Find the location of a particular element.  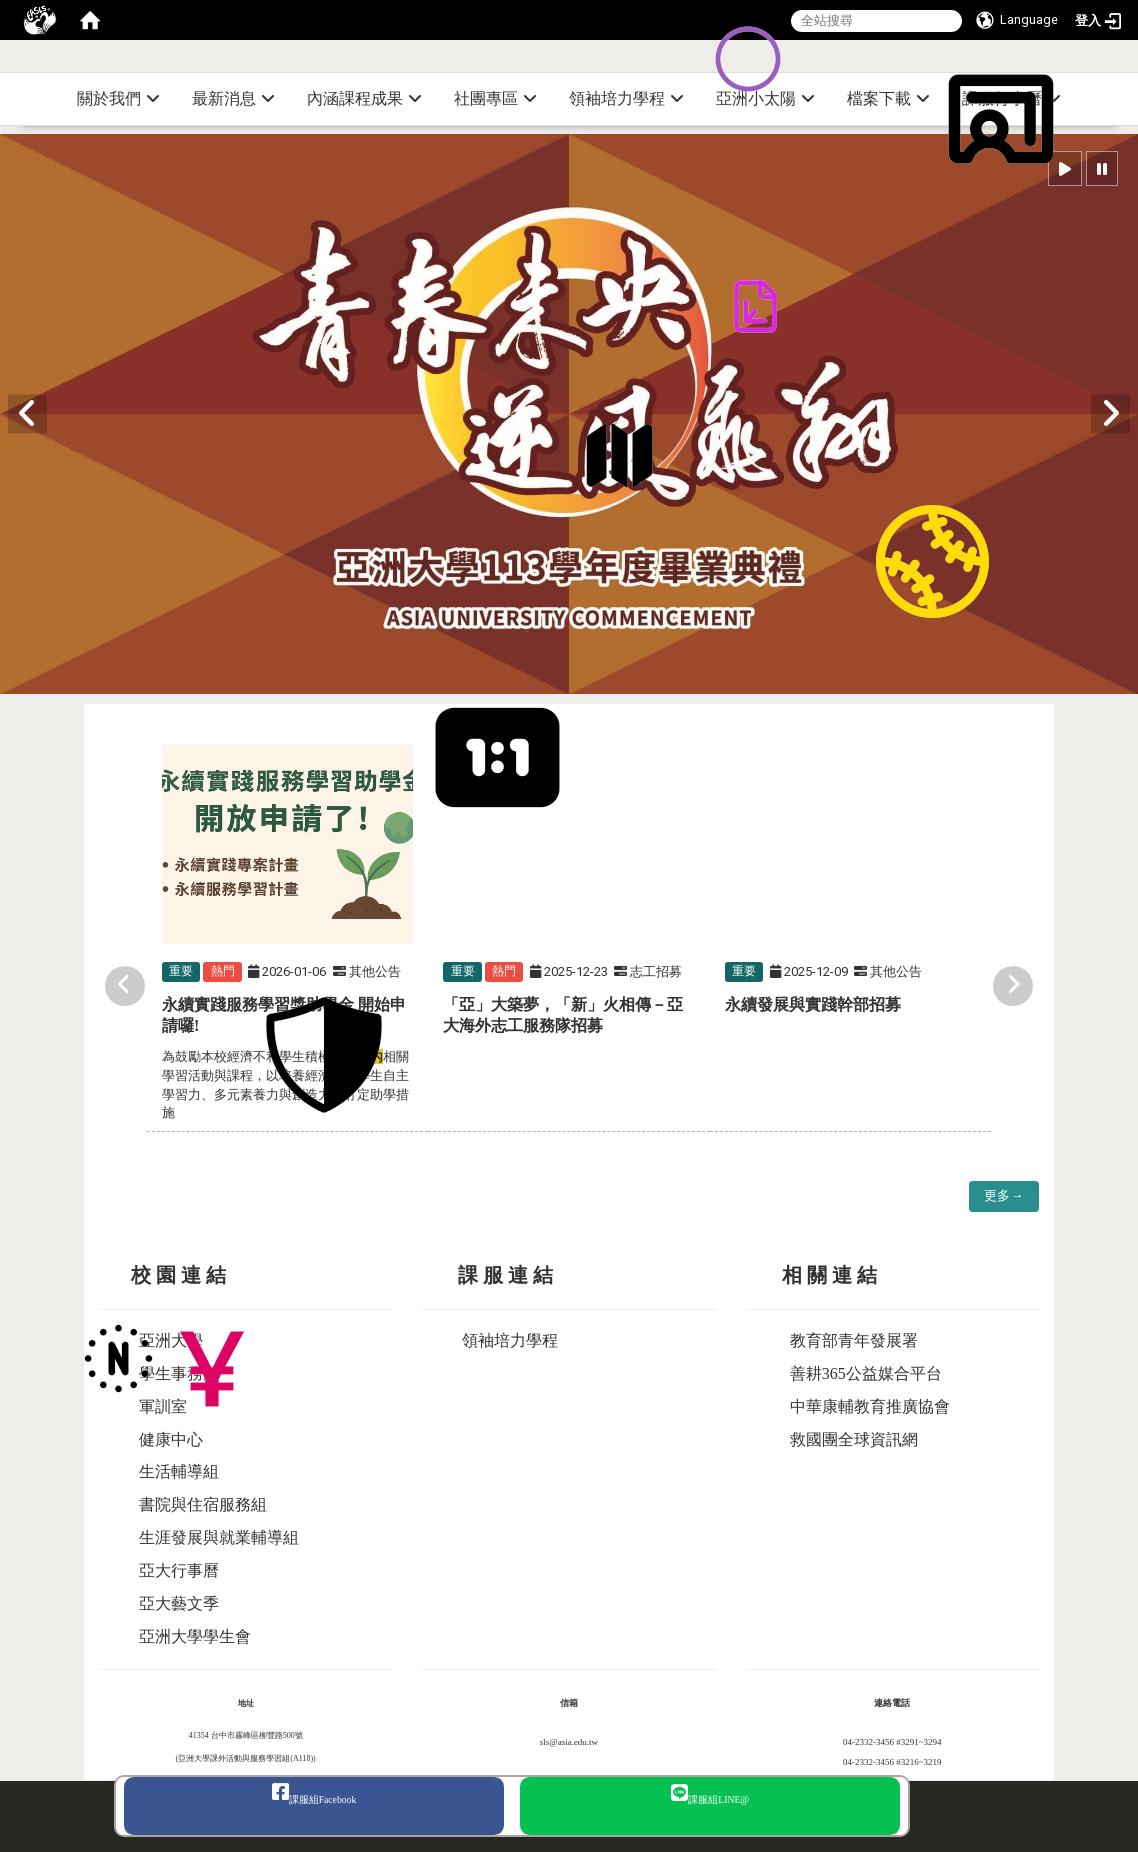

unselected radio button or toggle option is located at coordinates (748, 59).